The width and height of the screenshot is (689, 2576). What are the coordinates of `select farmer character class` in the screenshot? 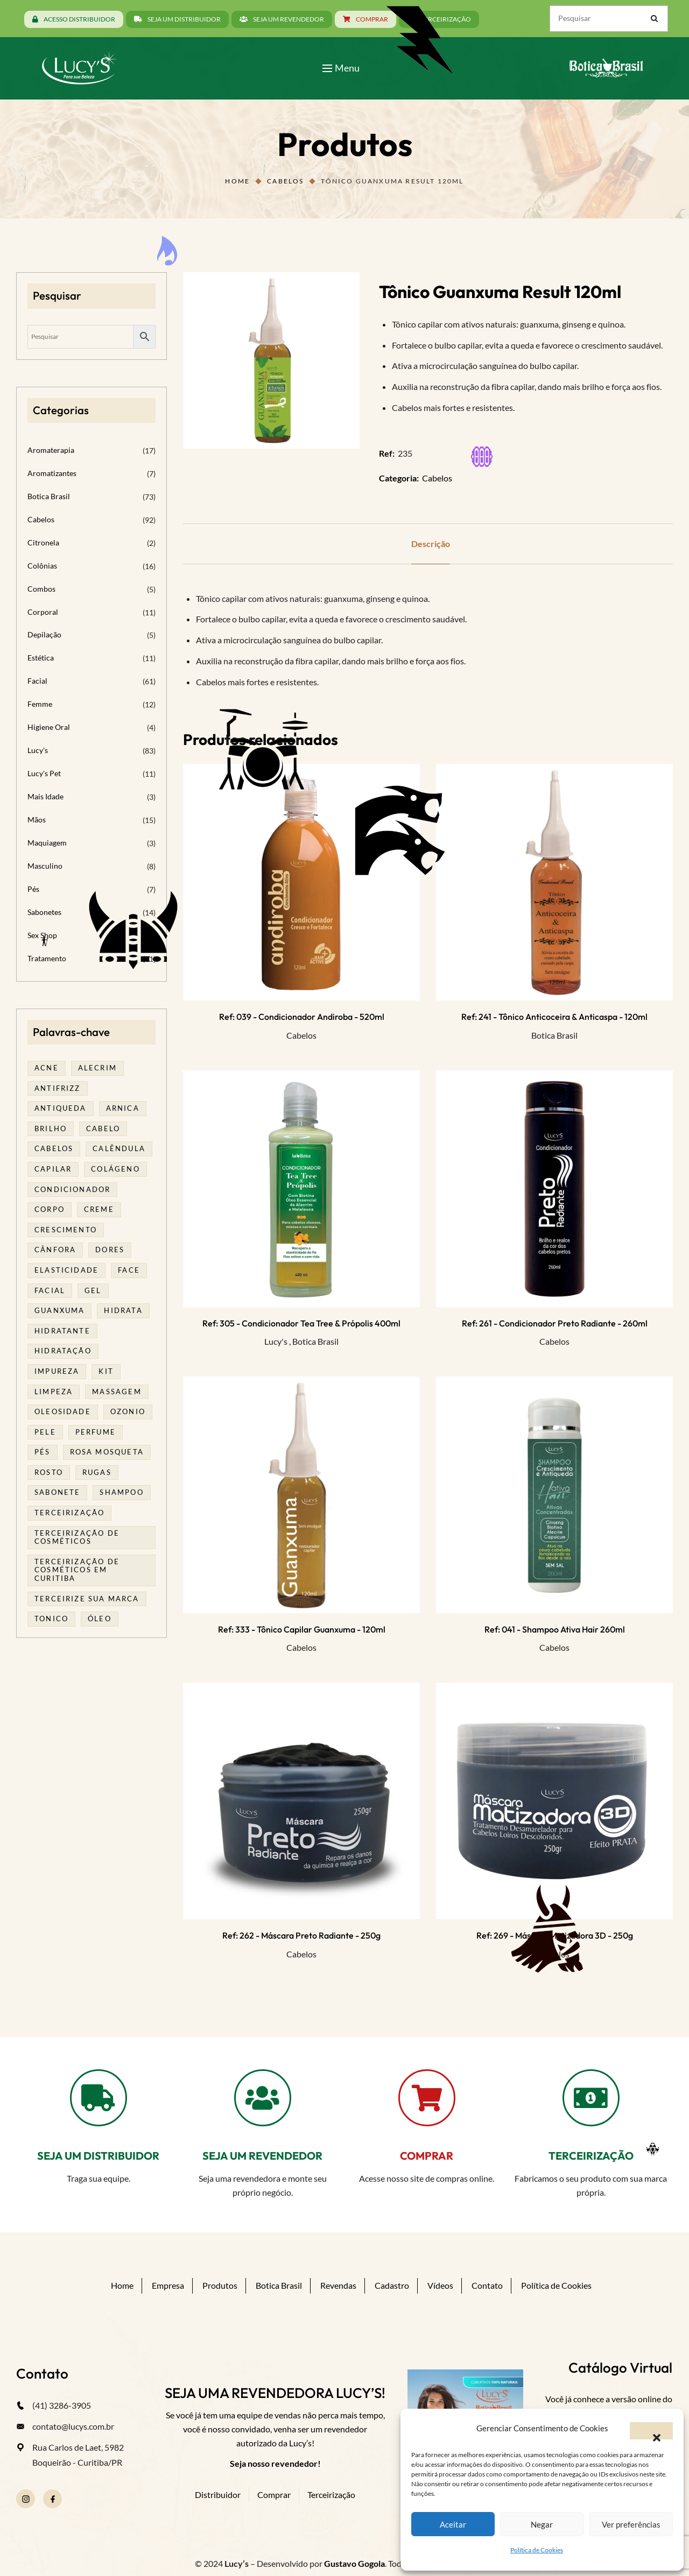 It's located at (45, 941).